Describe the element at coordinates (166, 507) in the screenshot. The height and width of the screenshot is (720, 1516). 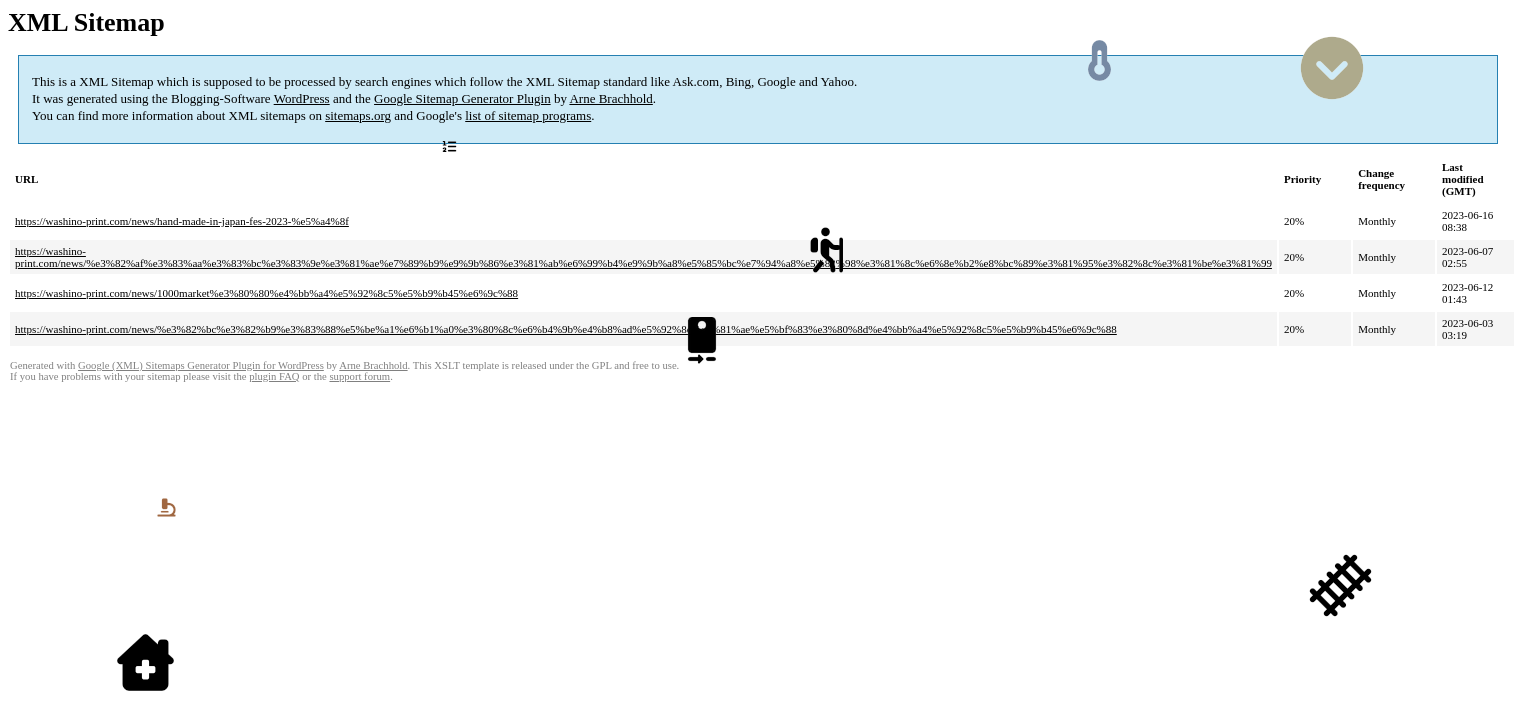
I see `access scientific or laboratory tools` at that location.